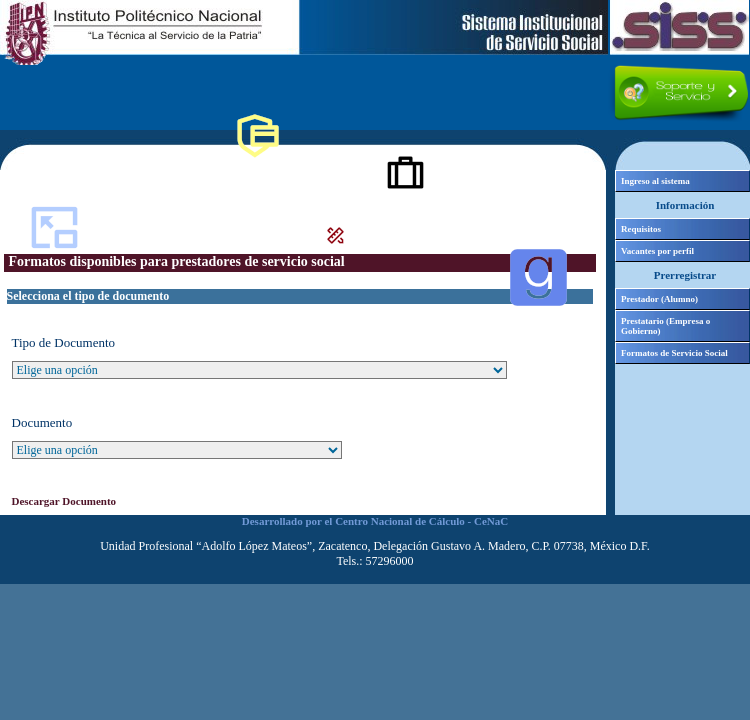  What do you see at coordinates (538, 277) in the screenshot?
I see `open the goodreads app` at bounding box center [538, 277].